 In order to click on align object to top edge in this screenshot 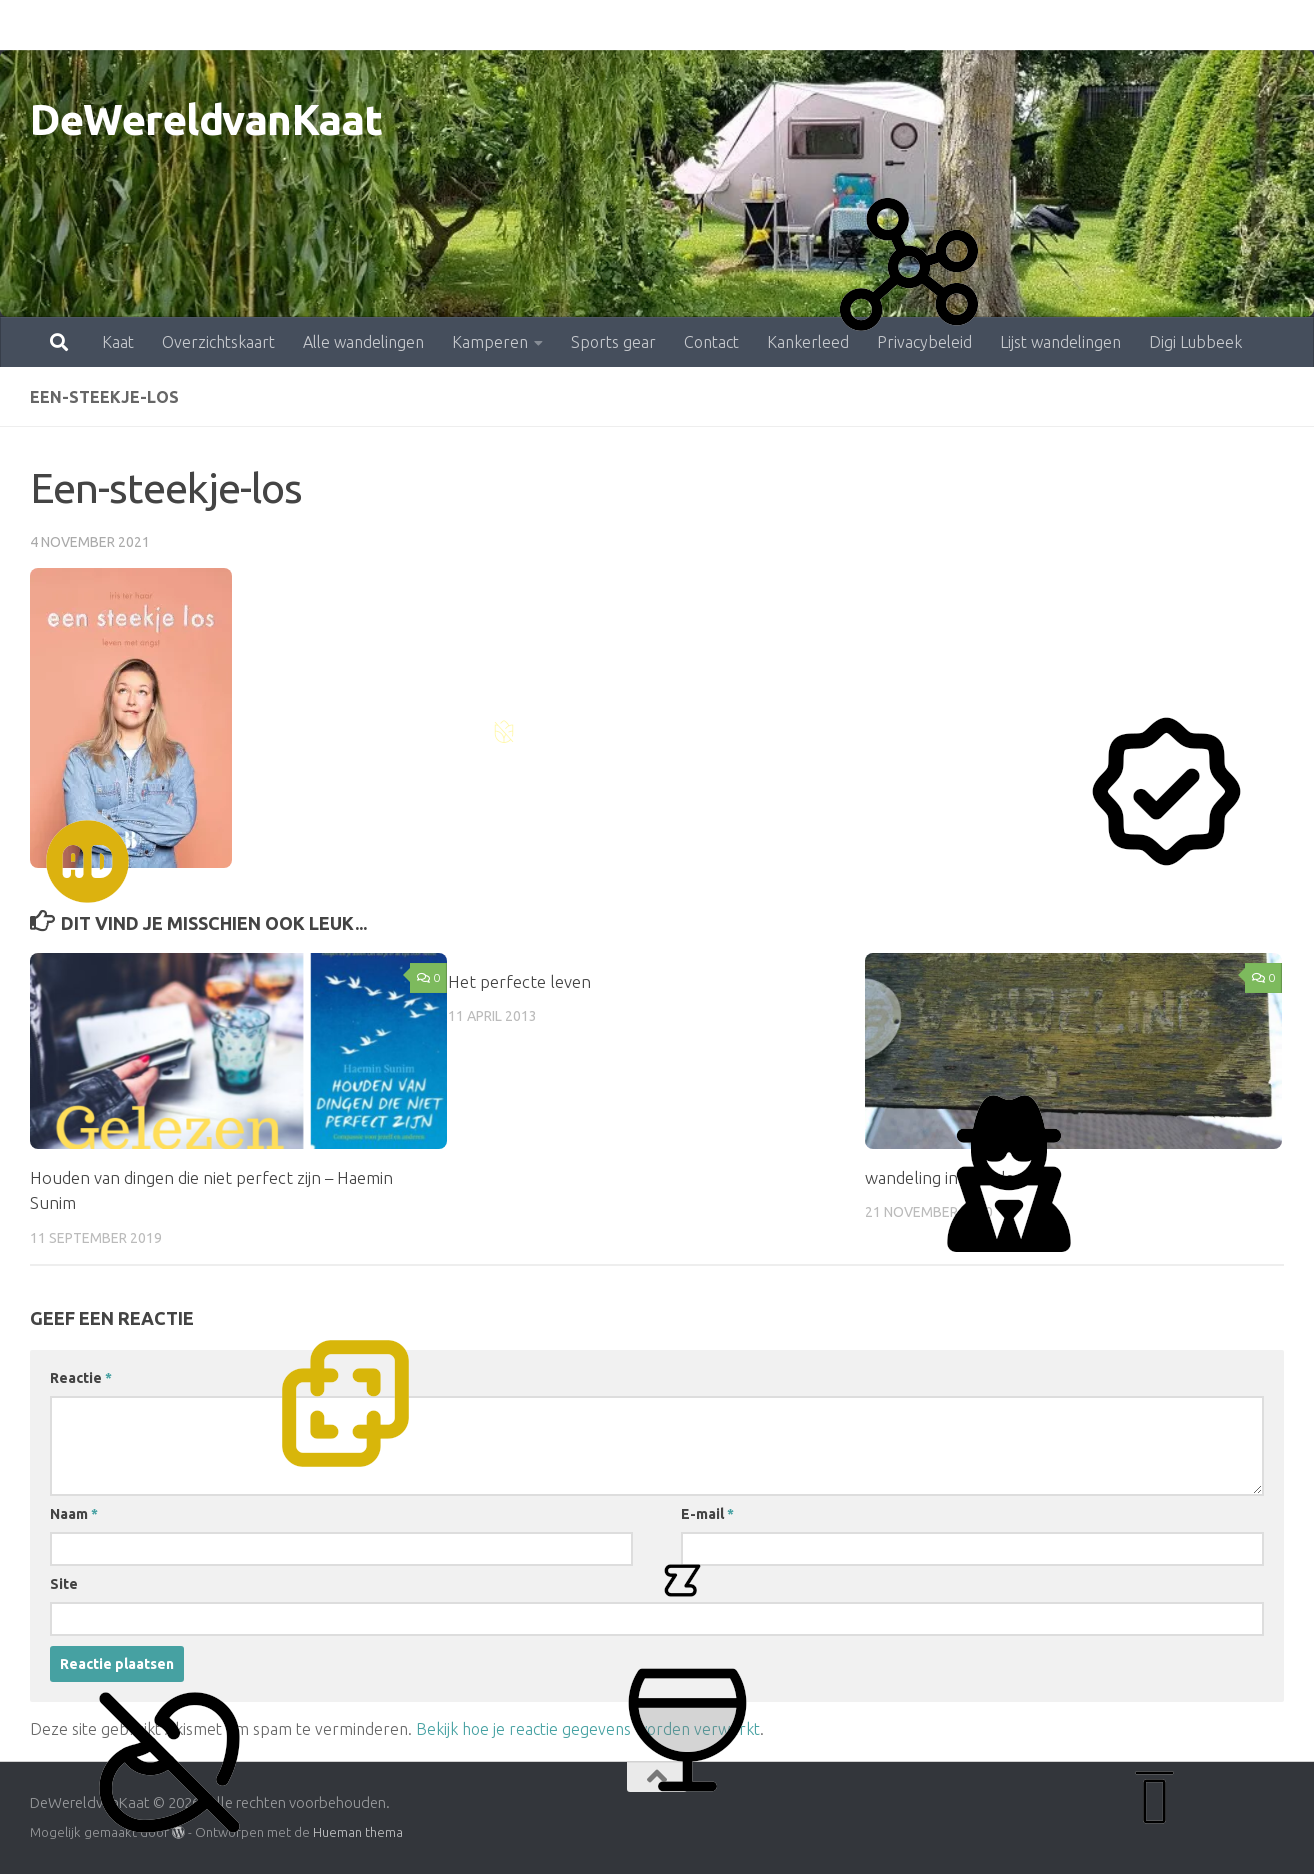, I will do `click(1154, 1796)`.